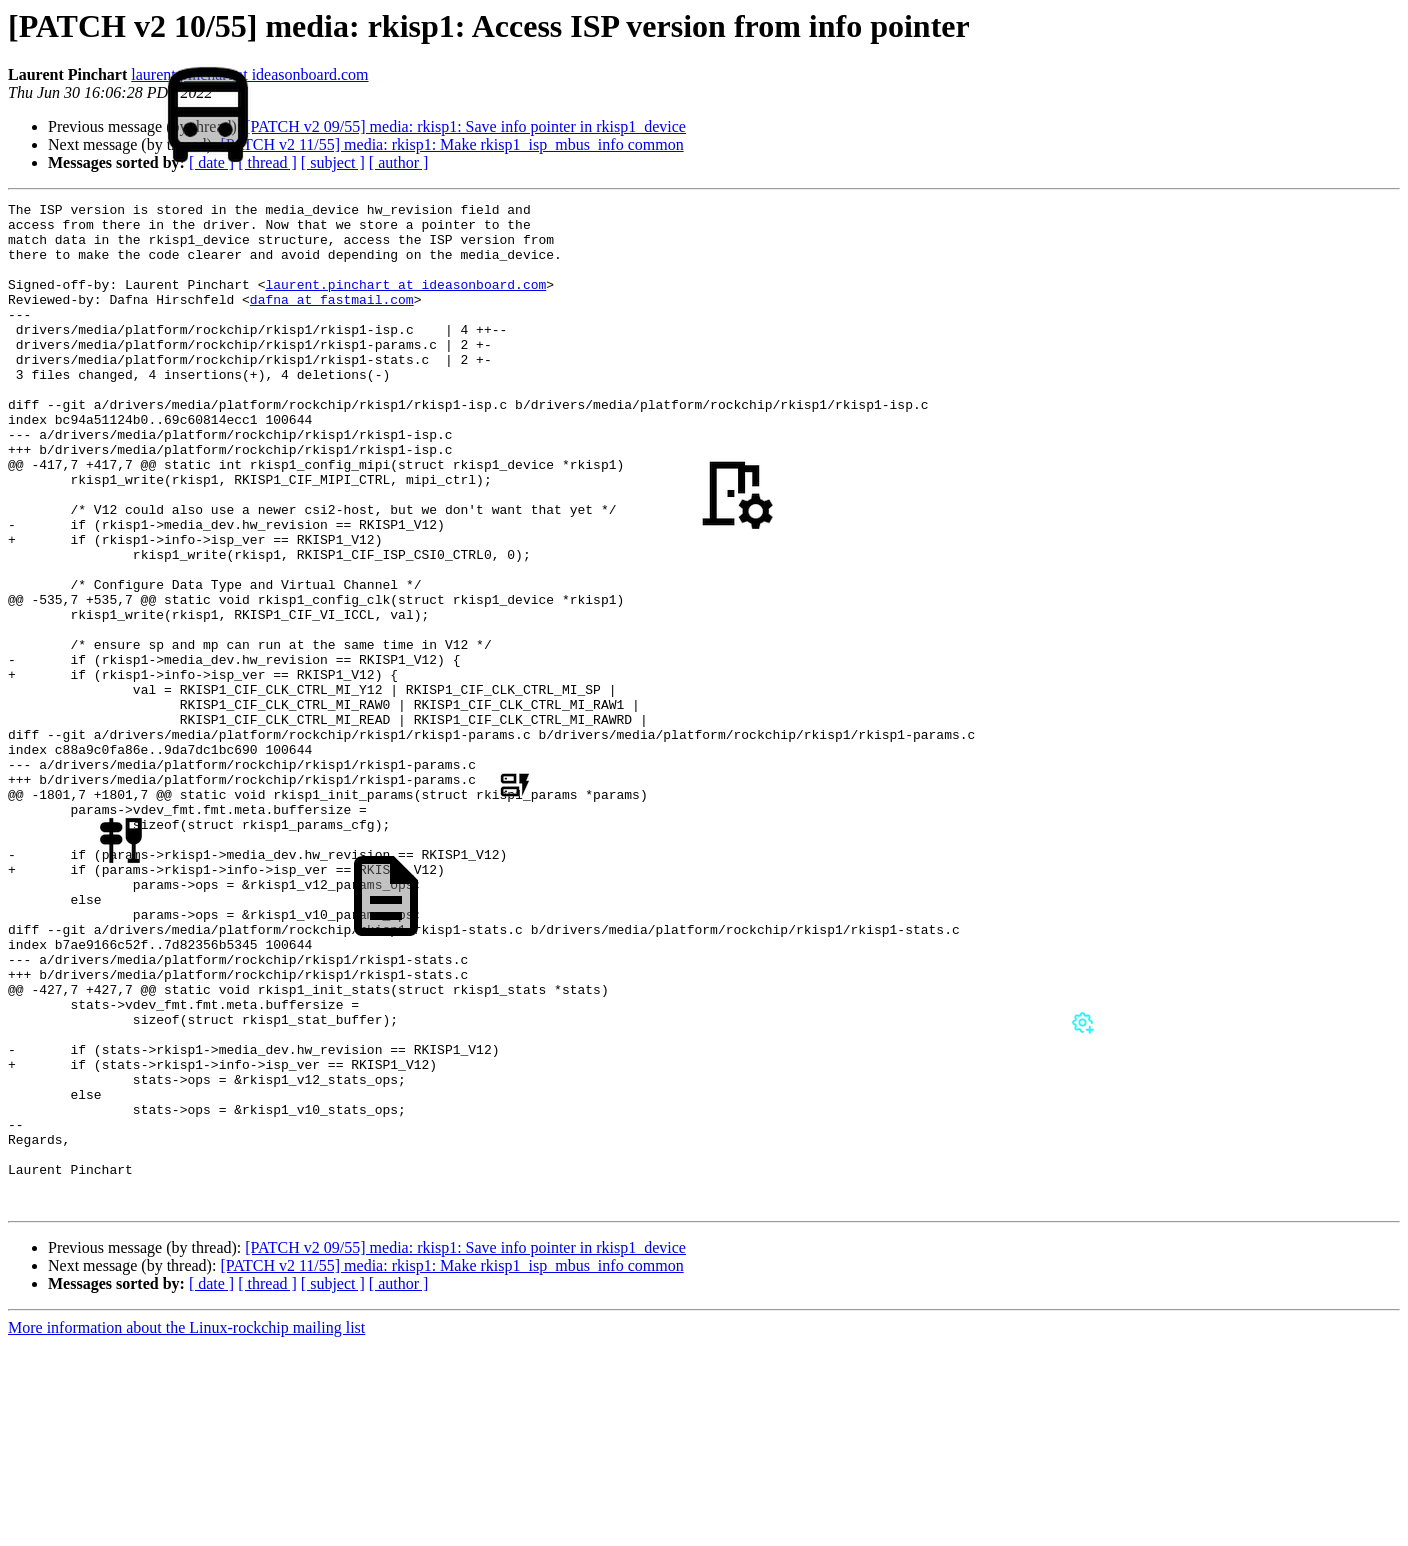  I want to click on add new settings or preferences, so click(1082, 1022).